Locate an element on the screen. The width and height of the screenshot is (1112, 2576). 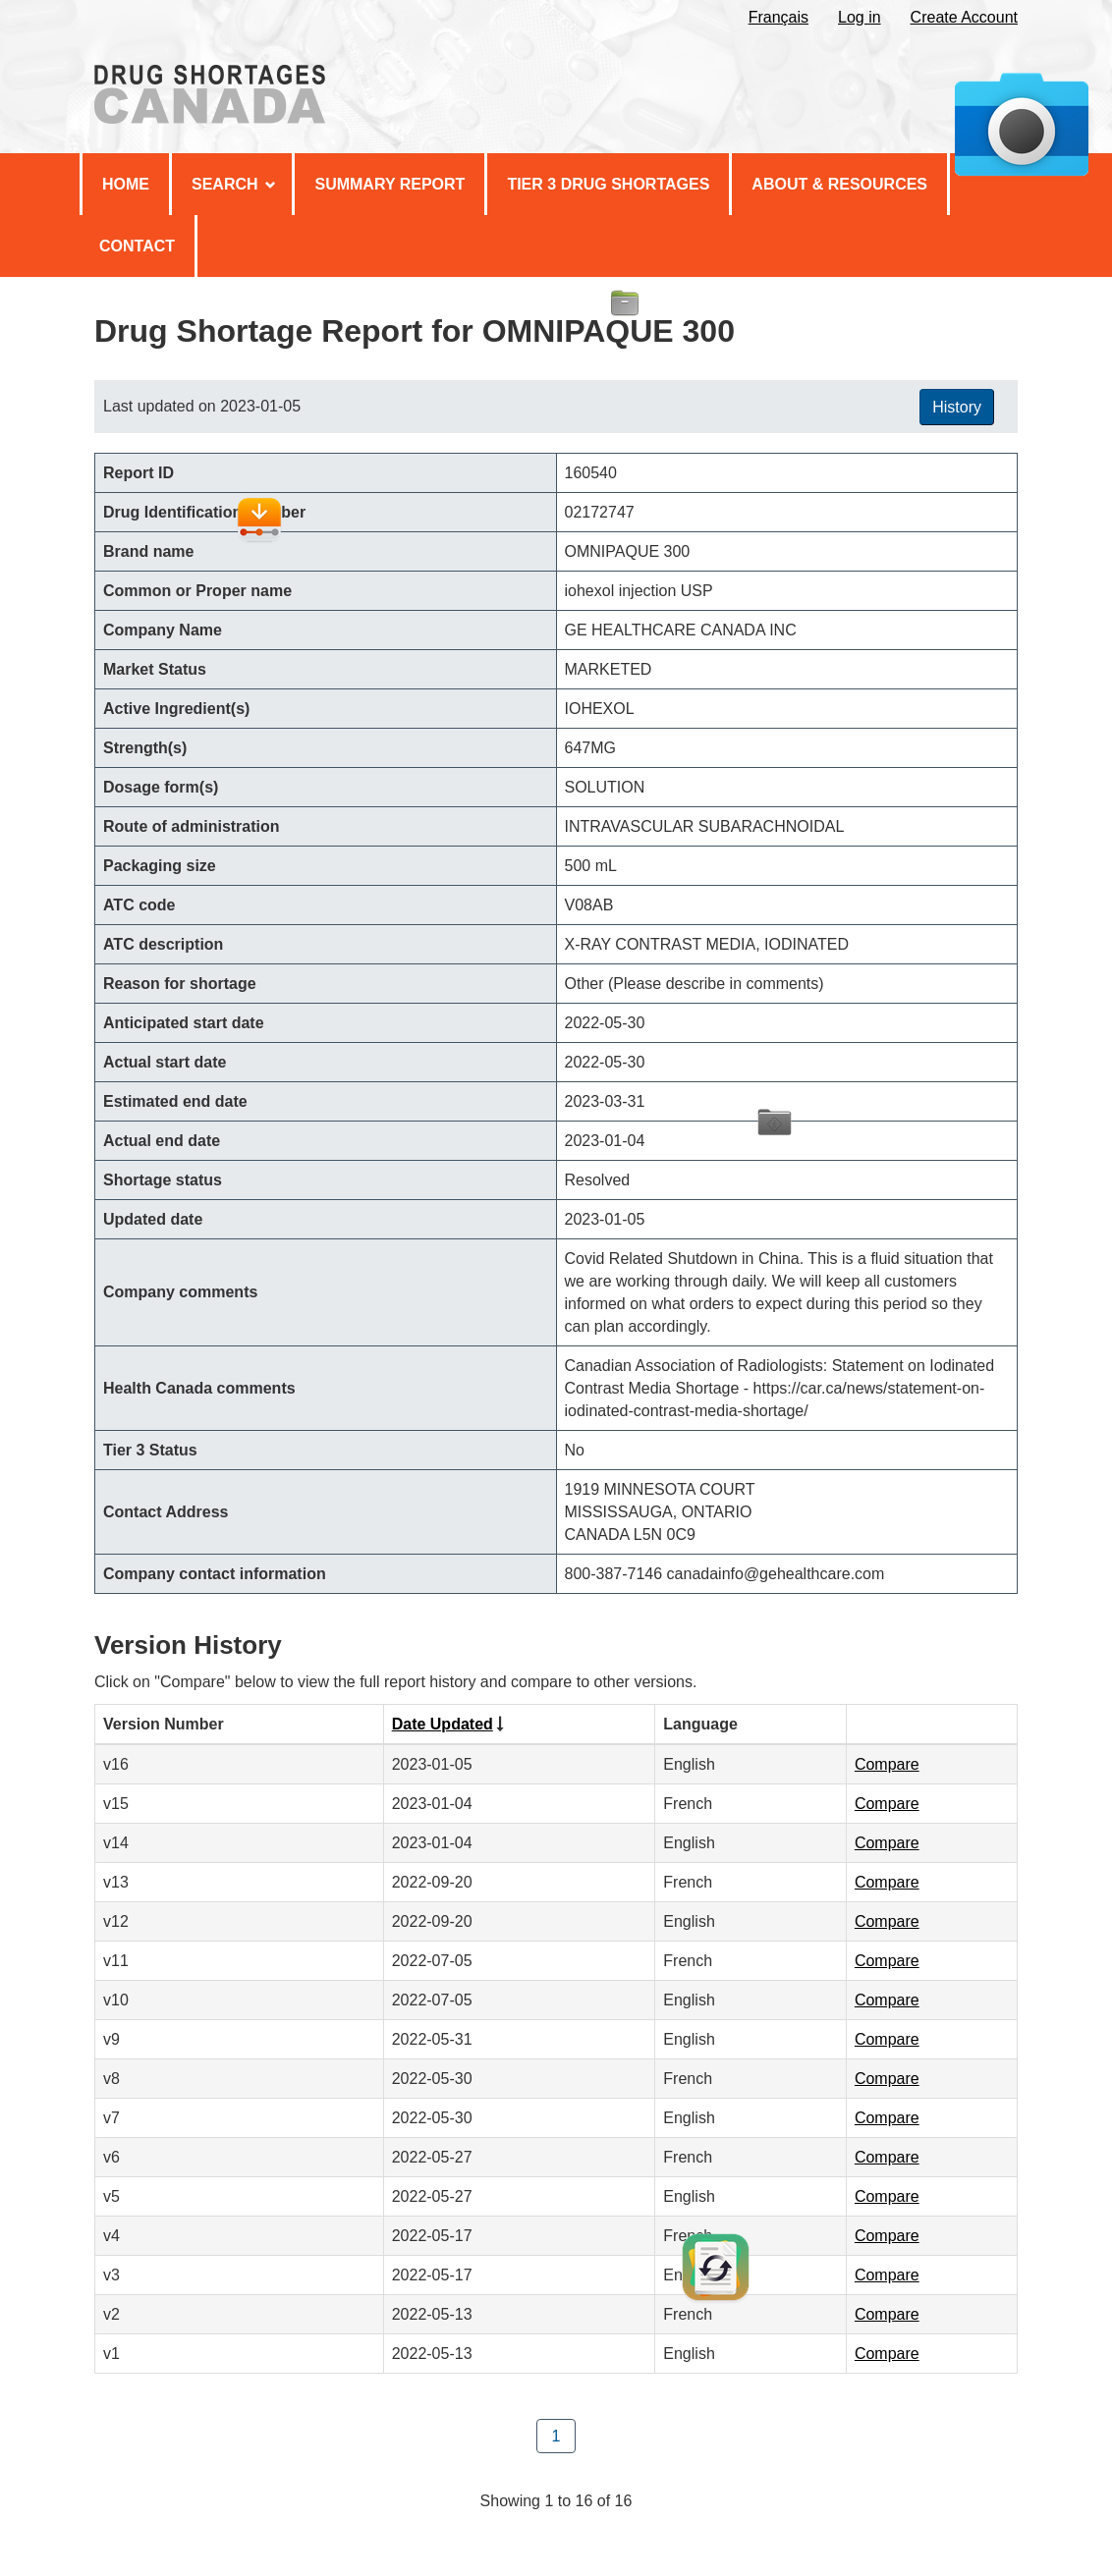
open the nautilus file manager is located at coordinates (625, 302).